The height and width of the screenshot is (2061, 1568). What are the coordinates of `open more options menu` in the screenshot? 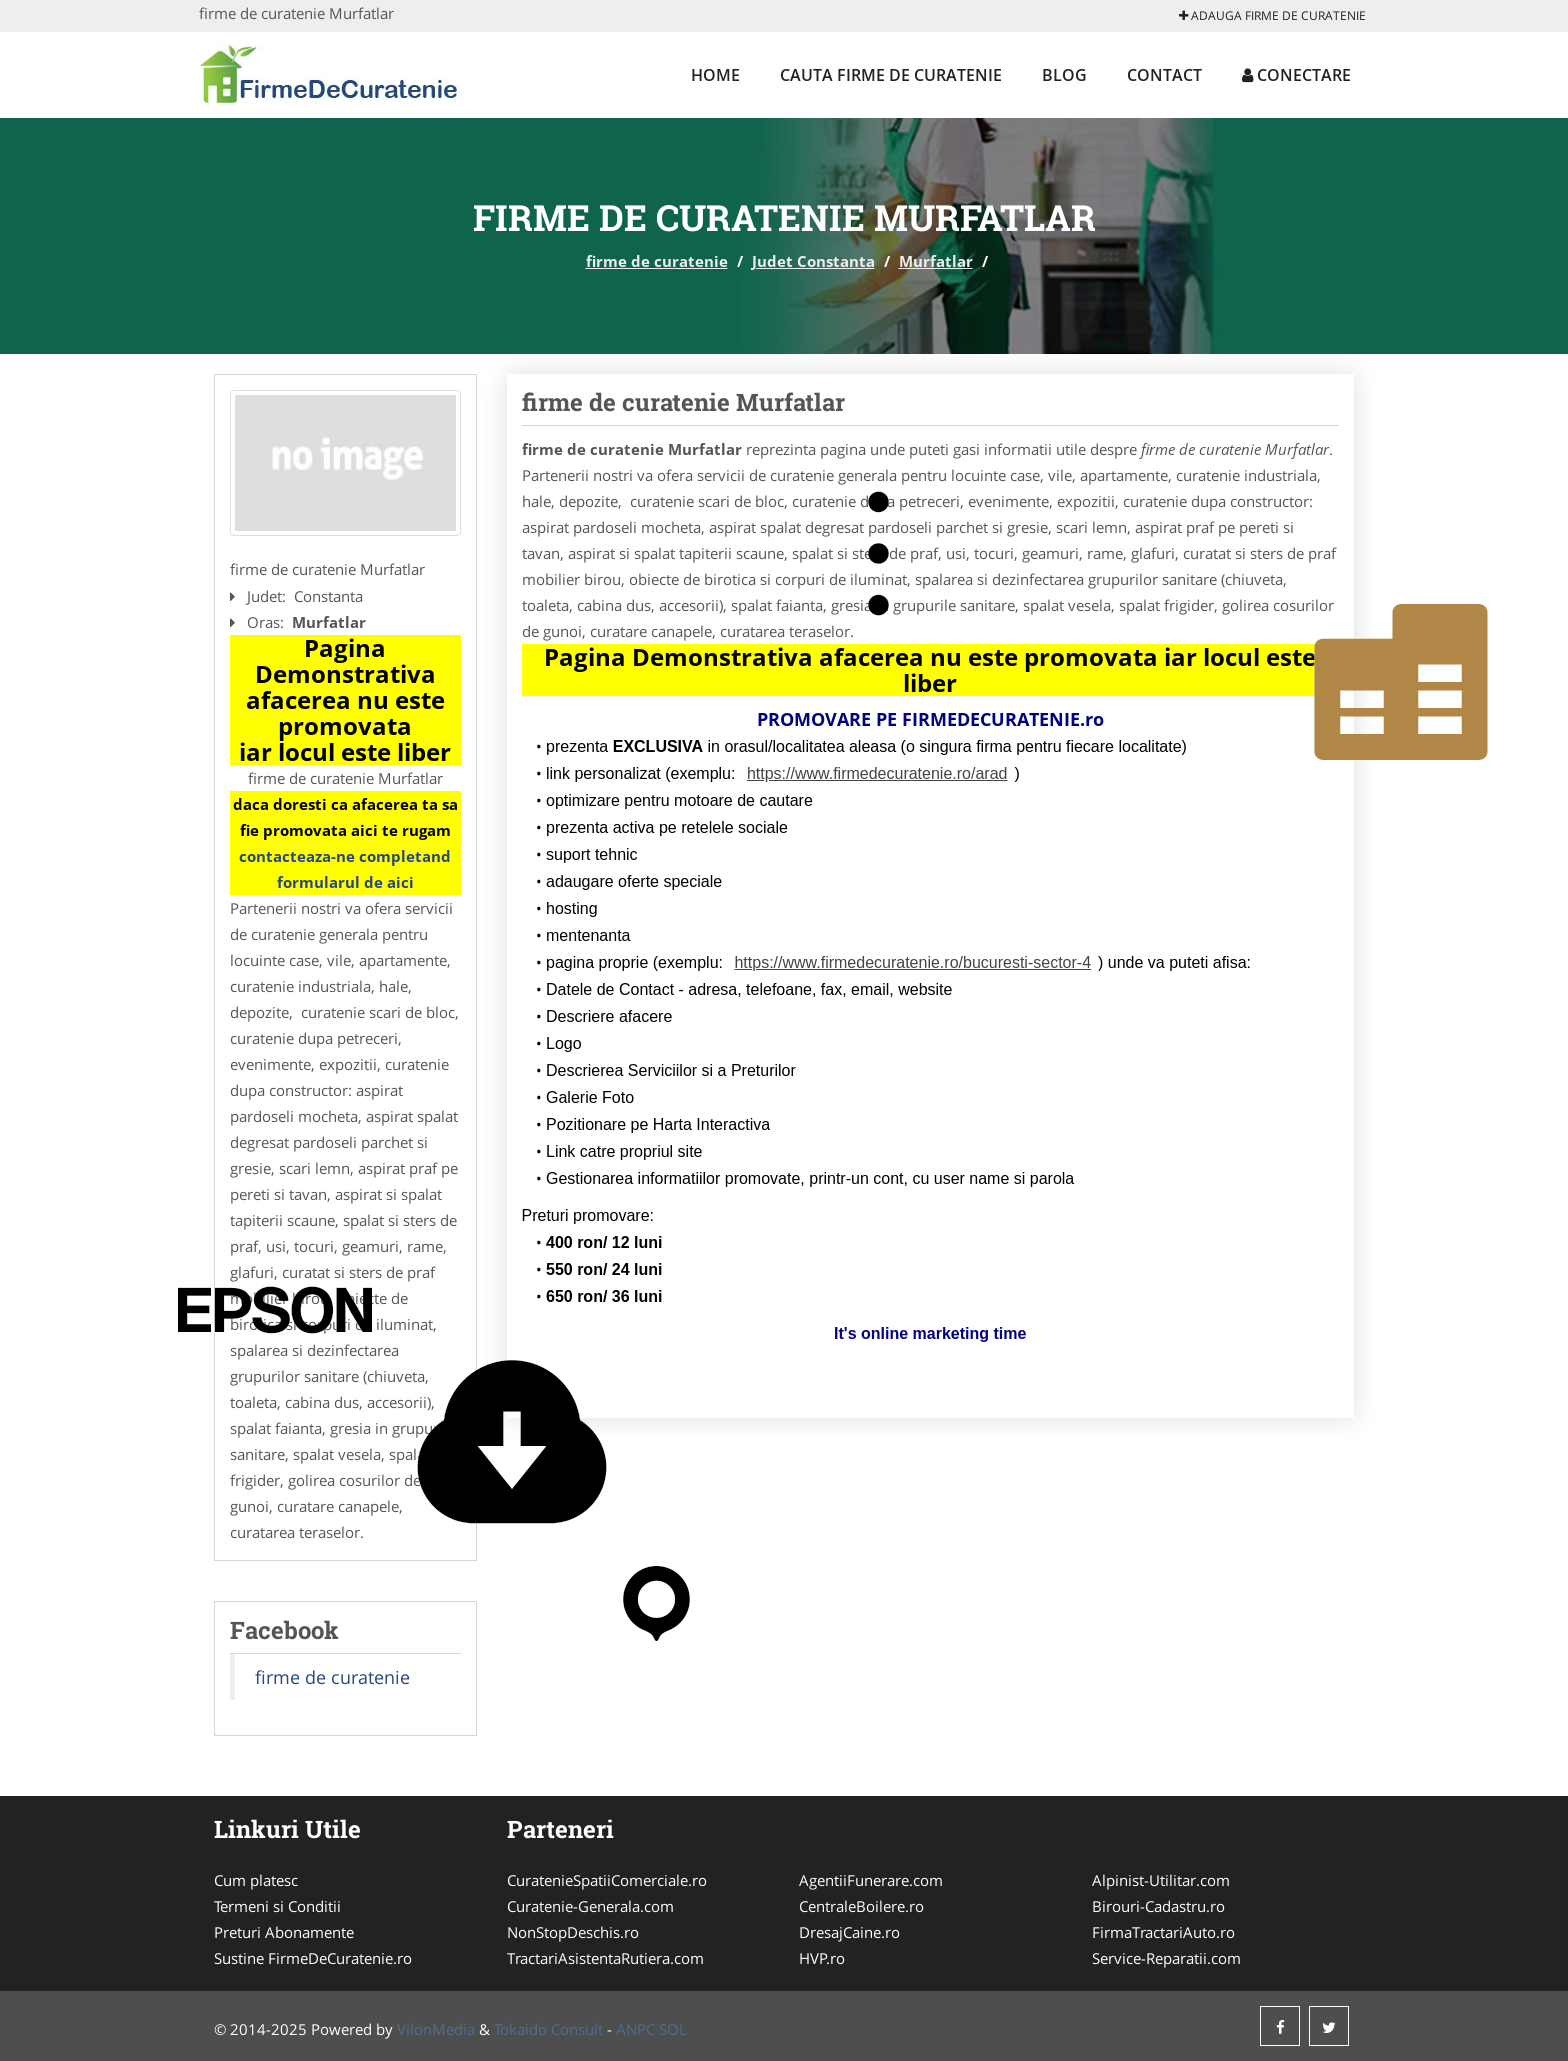 It's located at (878, 553).